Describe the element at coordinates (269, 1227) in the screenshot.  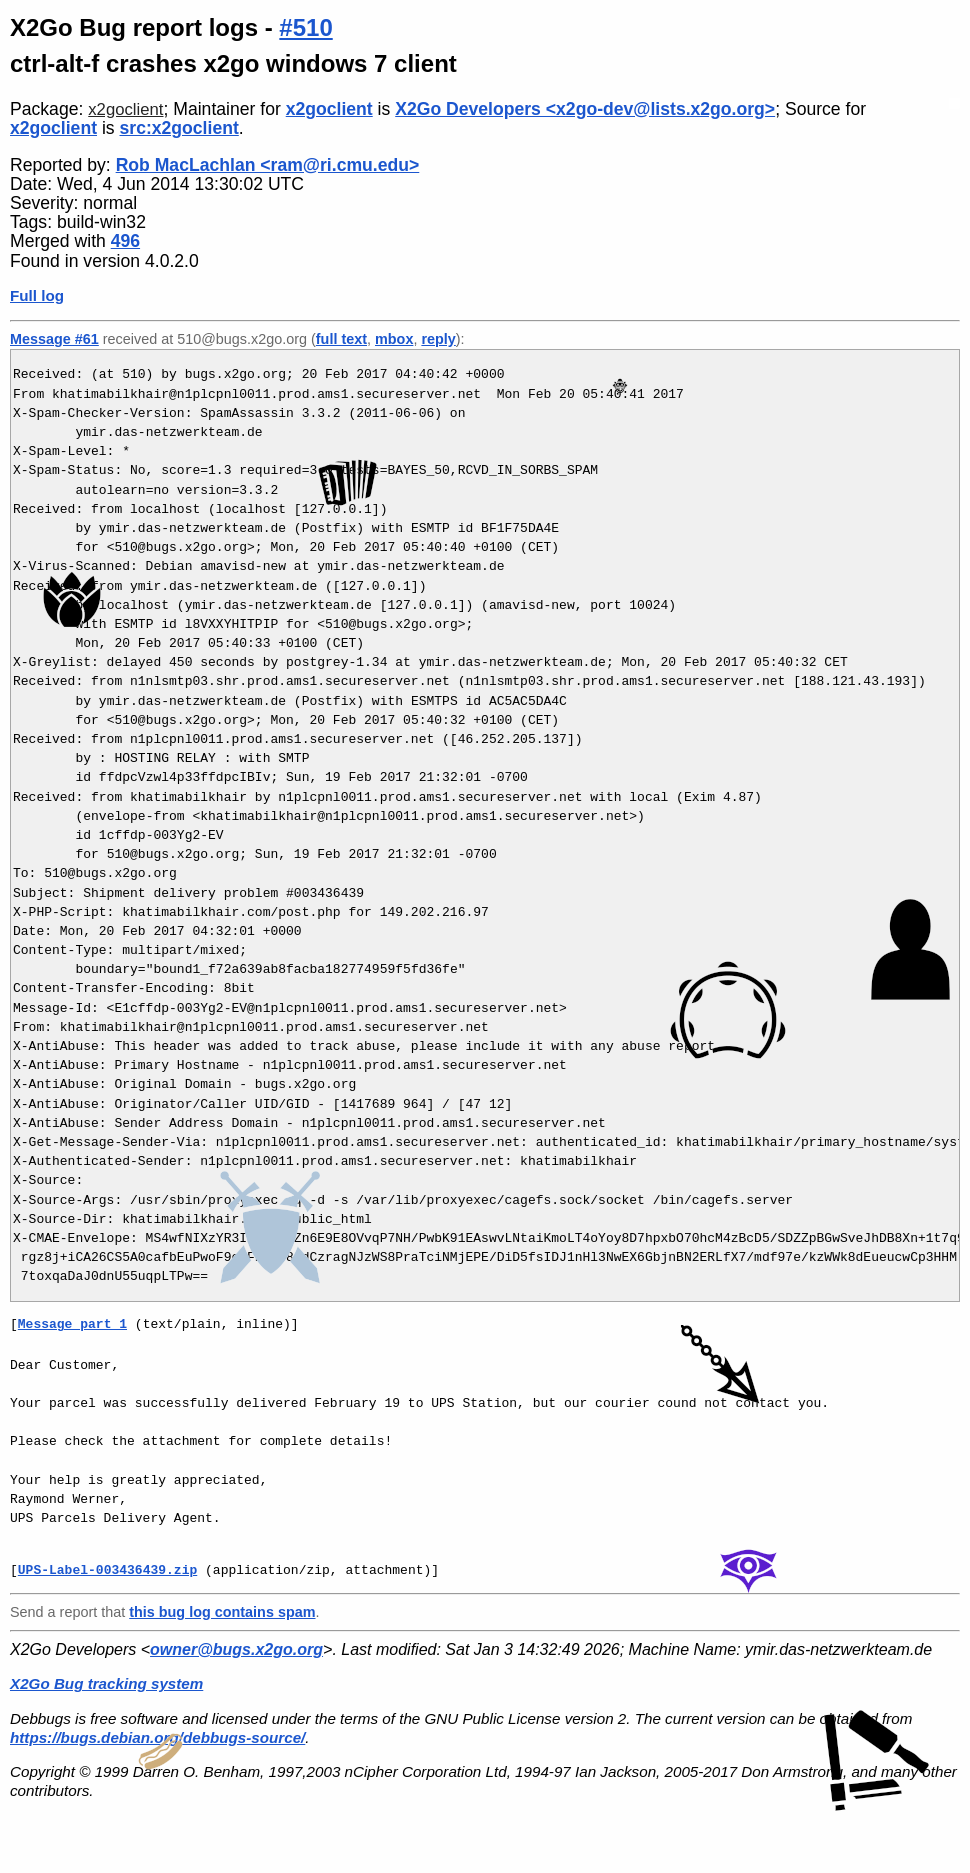
I see `access combat or battle features` at that location.